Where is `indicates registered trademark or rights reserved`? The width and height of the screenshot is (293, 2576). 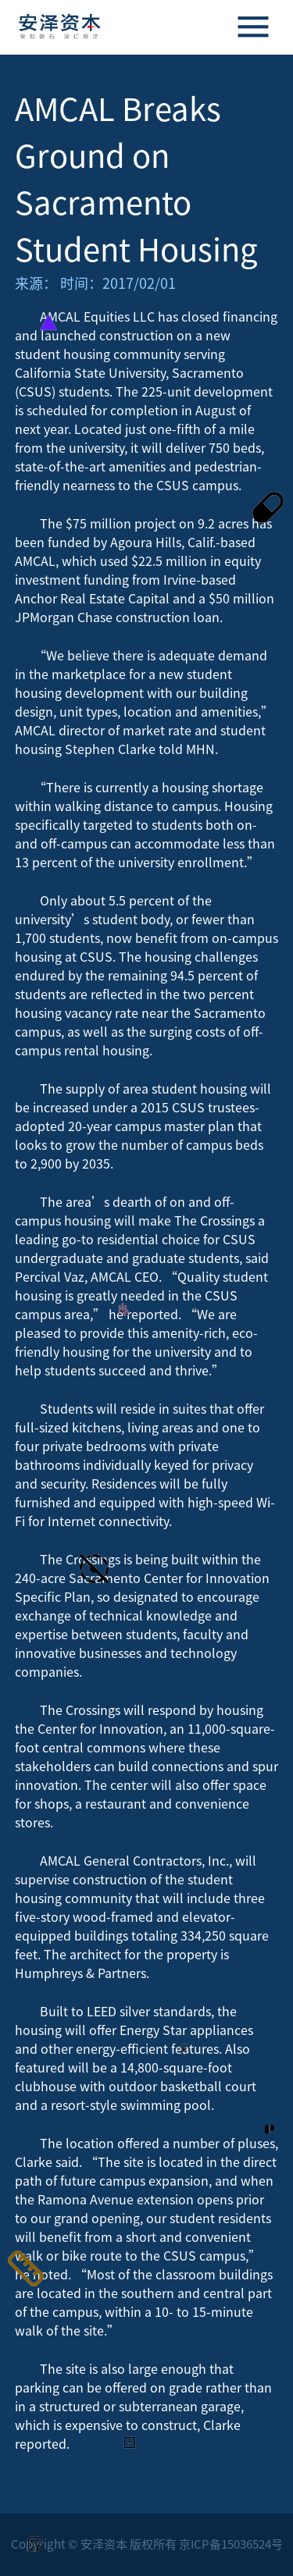
indicates registered trademark or rights reserved is located at coordinates (184, 2049).